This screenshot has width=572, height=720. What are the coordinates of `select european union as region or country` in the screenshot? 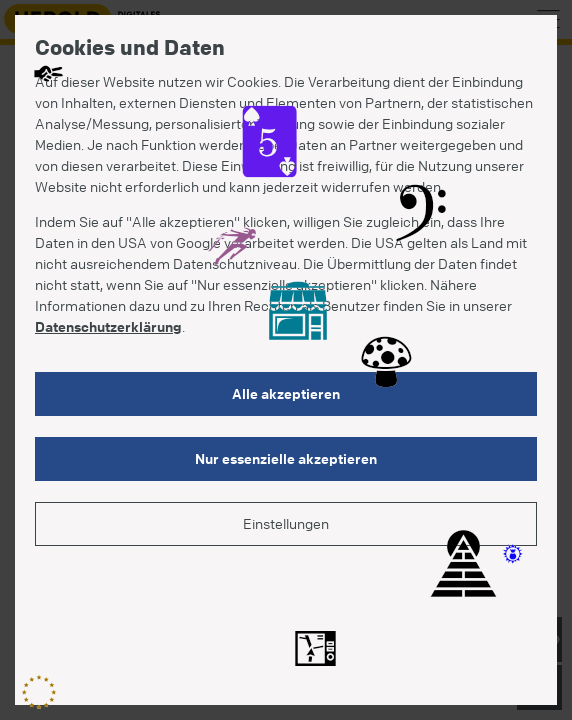 It's located at (39, 692).